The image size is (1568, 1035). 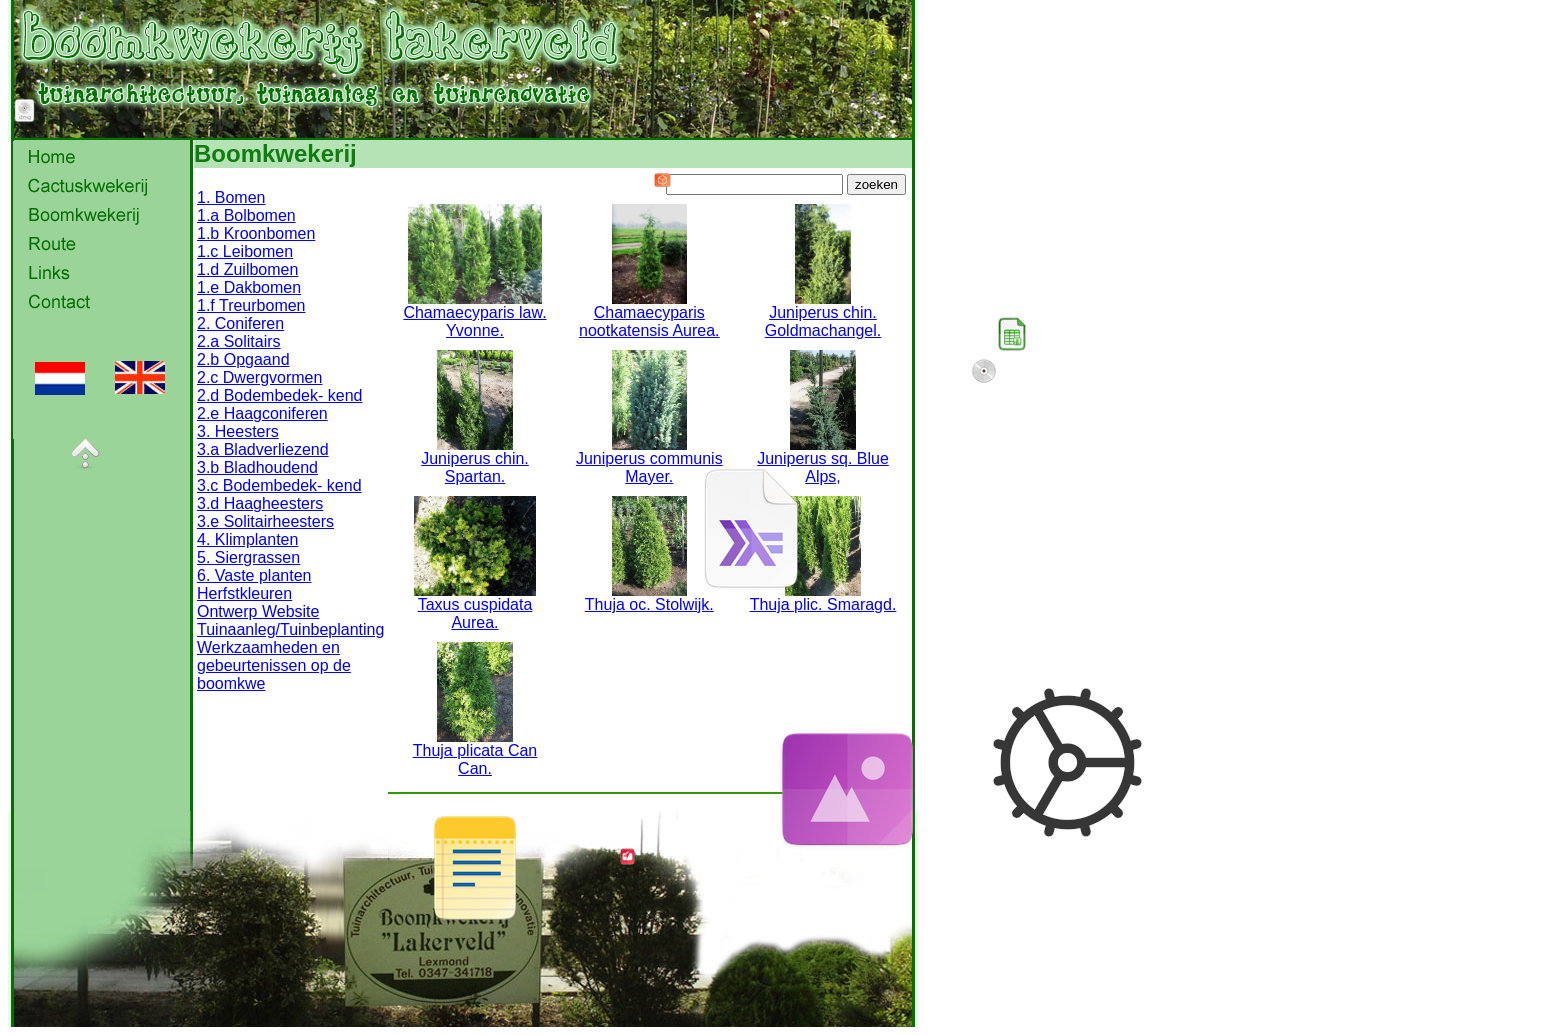 I want to click on libreoffice calc spreadsheet template file, so click(x=1012, y=334).